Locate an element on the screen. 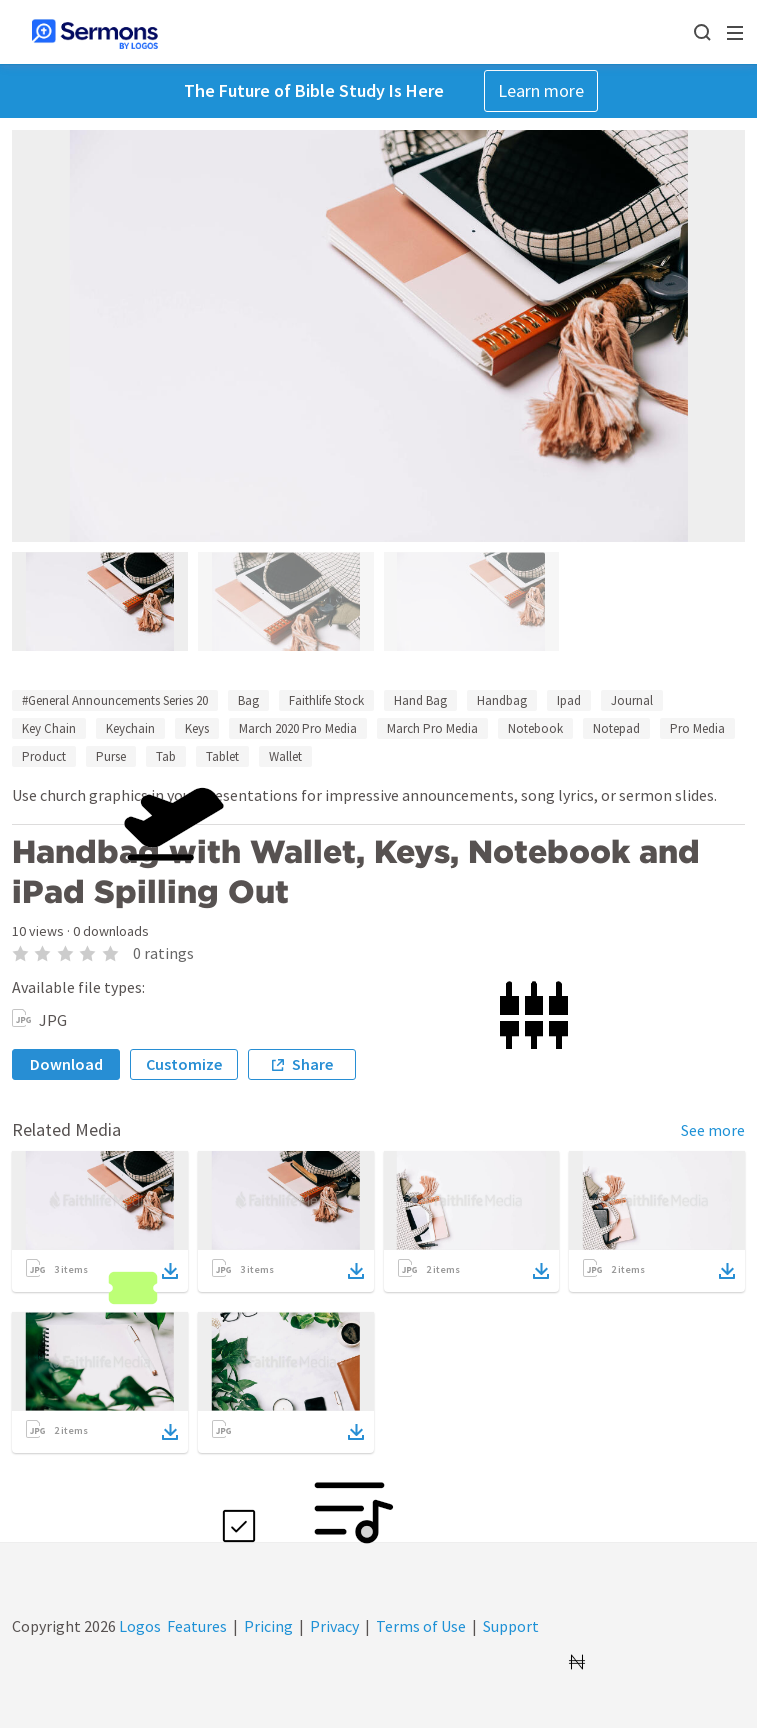 This screenshot has height=1728, width=757. view your tickets or passes is located at coordinates (133, 1288).